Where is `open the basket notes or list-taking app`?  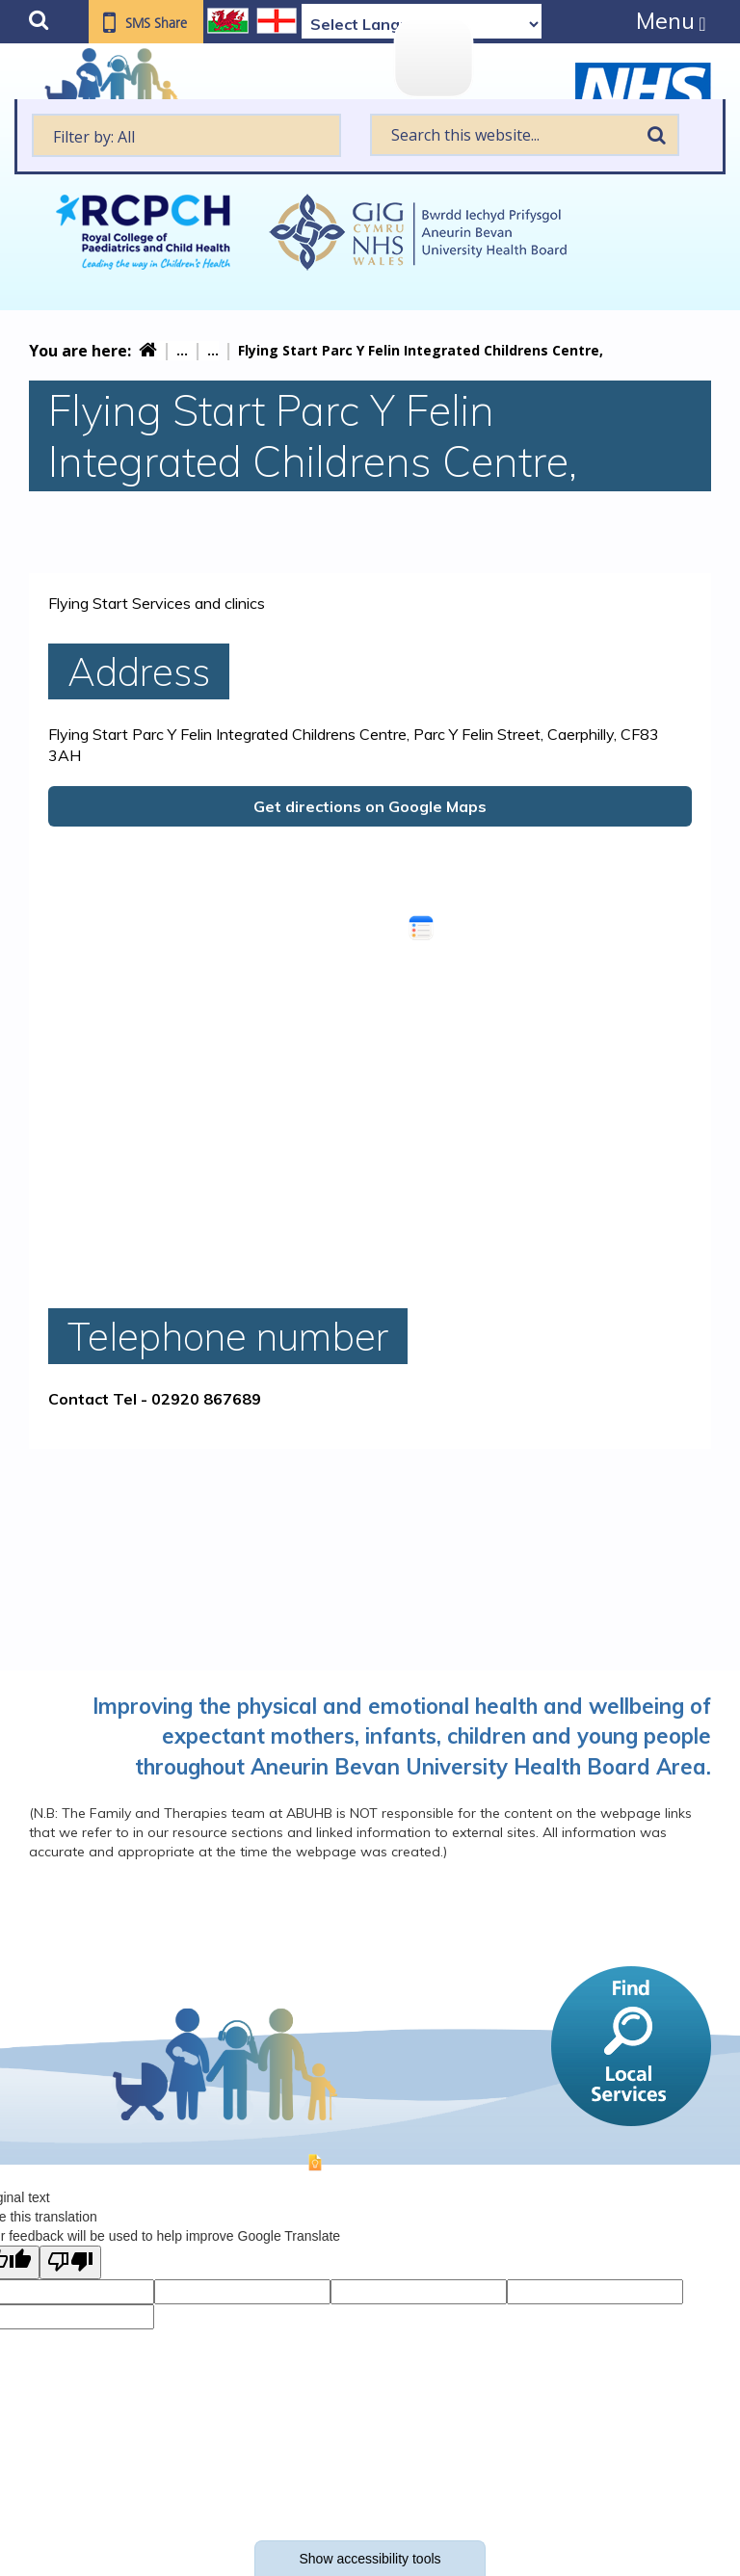 open the basket notes or list-taking app is located at coordinates (421, 928).